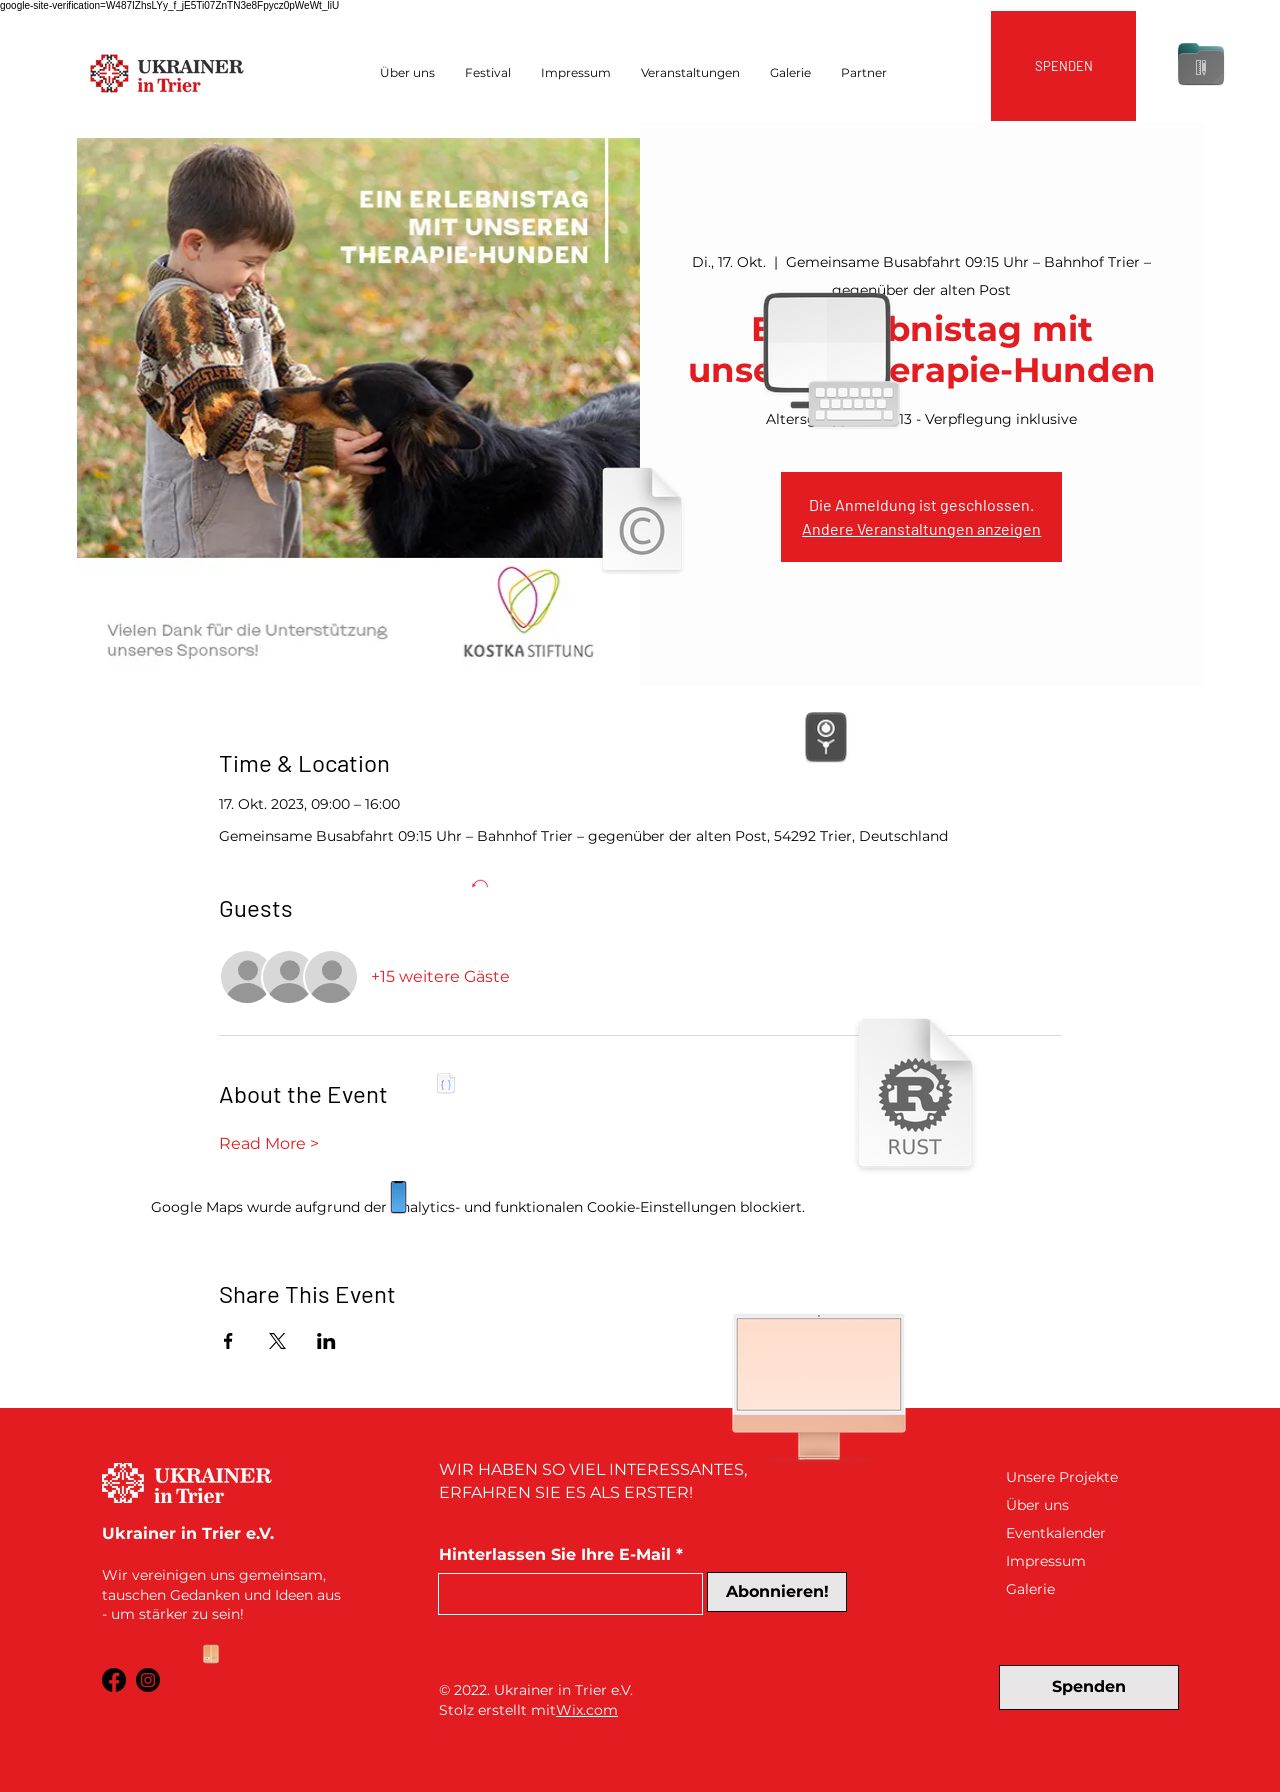  What do you see at coordinates (211, 1654) in the screenshot?
I see `a package or archive file type` at bounding box center [211, 1654].